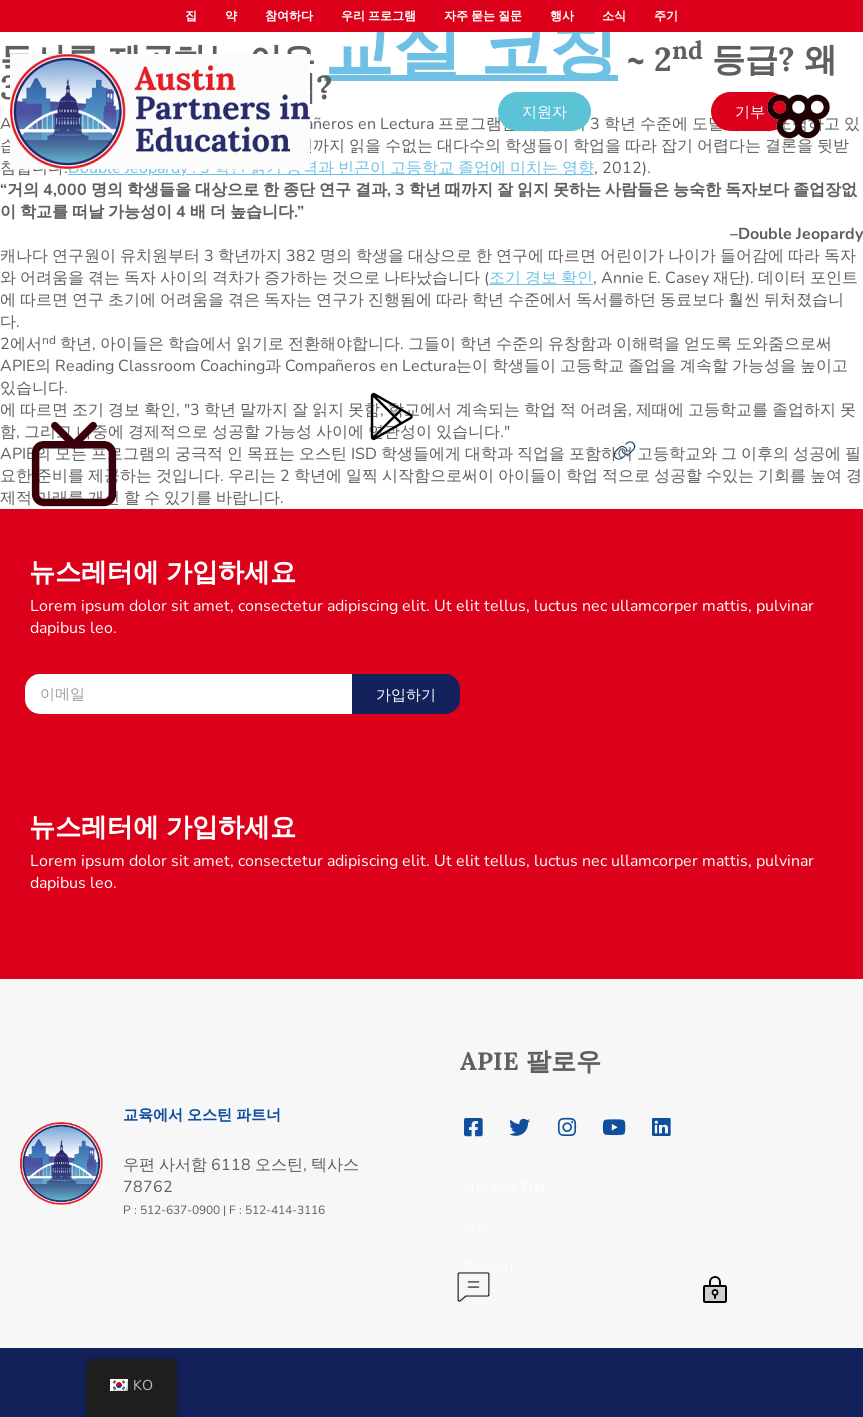 This screenshot has height=1417, width=863. Describe the element at coordinates (715, 1291) in the screenshot. I see `access security or privacy settings` at that location.